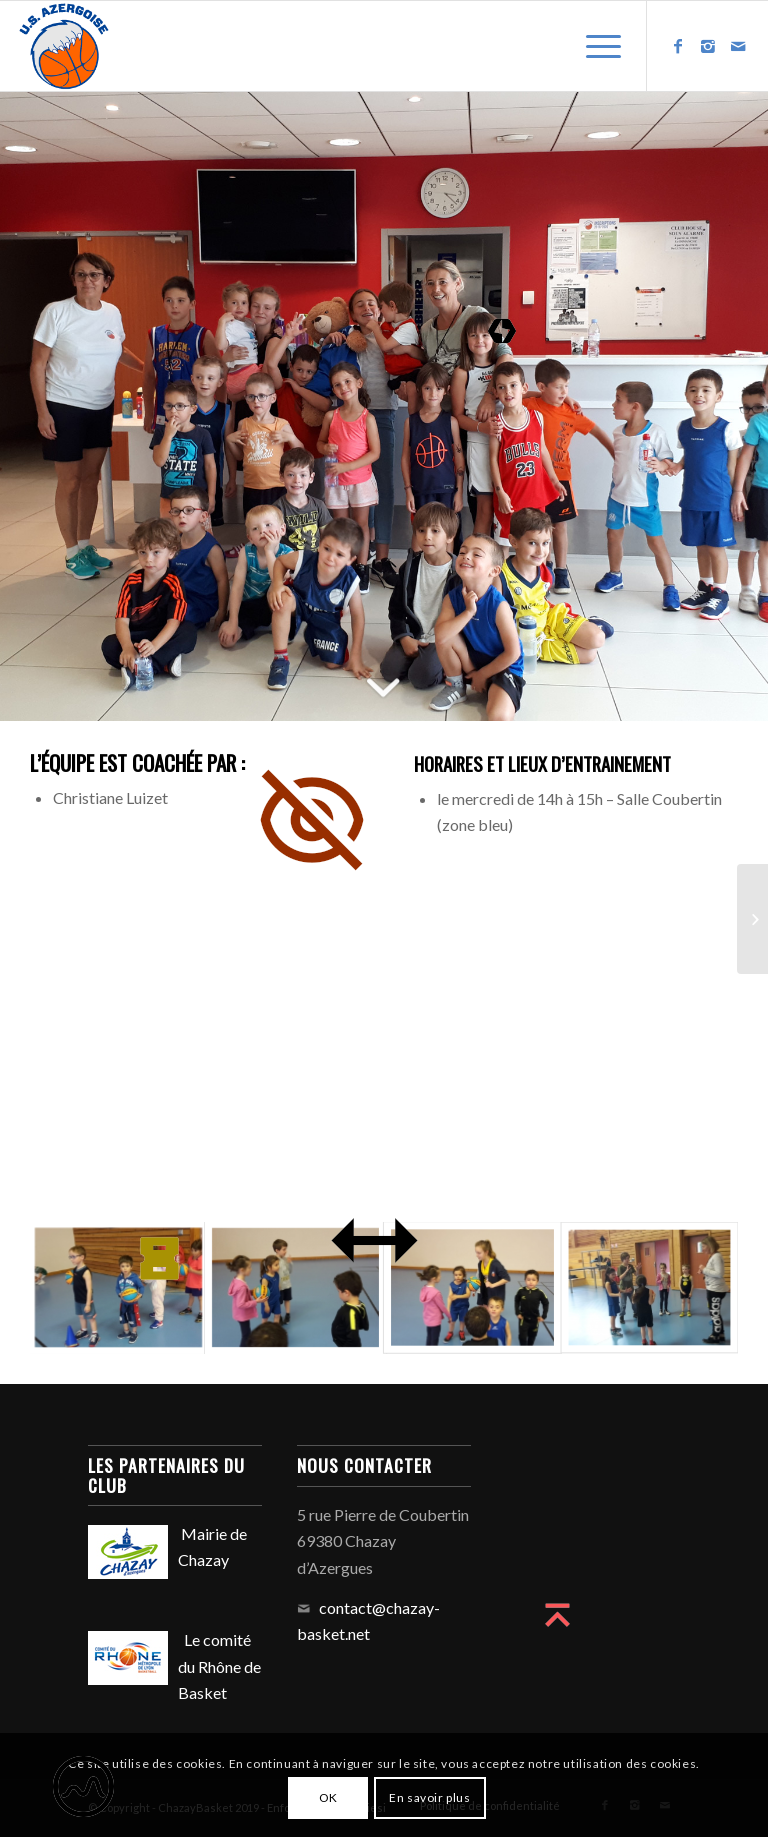  I want to click on open the Flood torrent client, so click(83, 1786).